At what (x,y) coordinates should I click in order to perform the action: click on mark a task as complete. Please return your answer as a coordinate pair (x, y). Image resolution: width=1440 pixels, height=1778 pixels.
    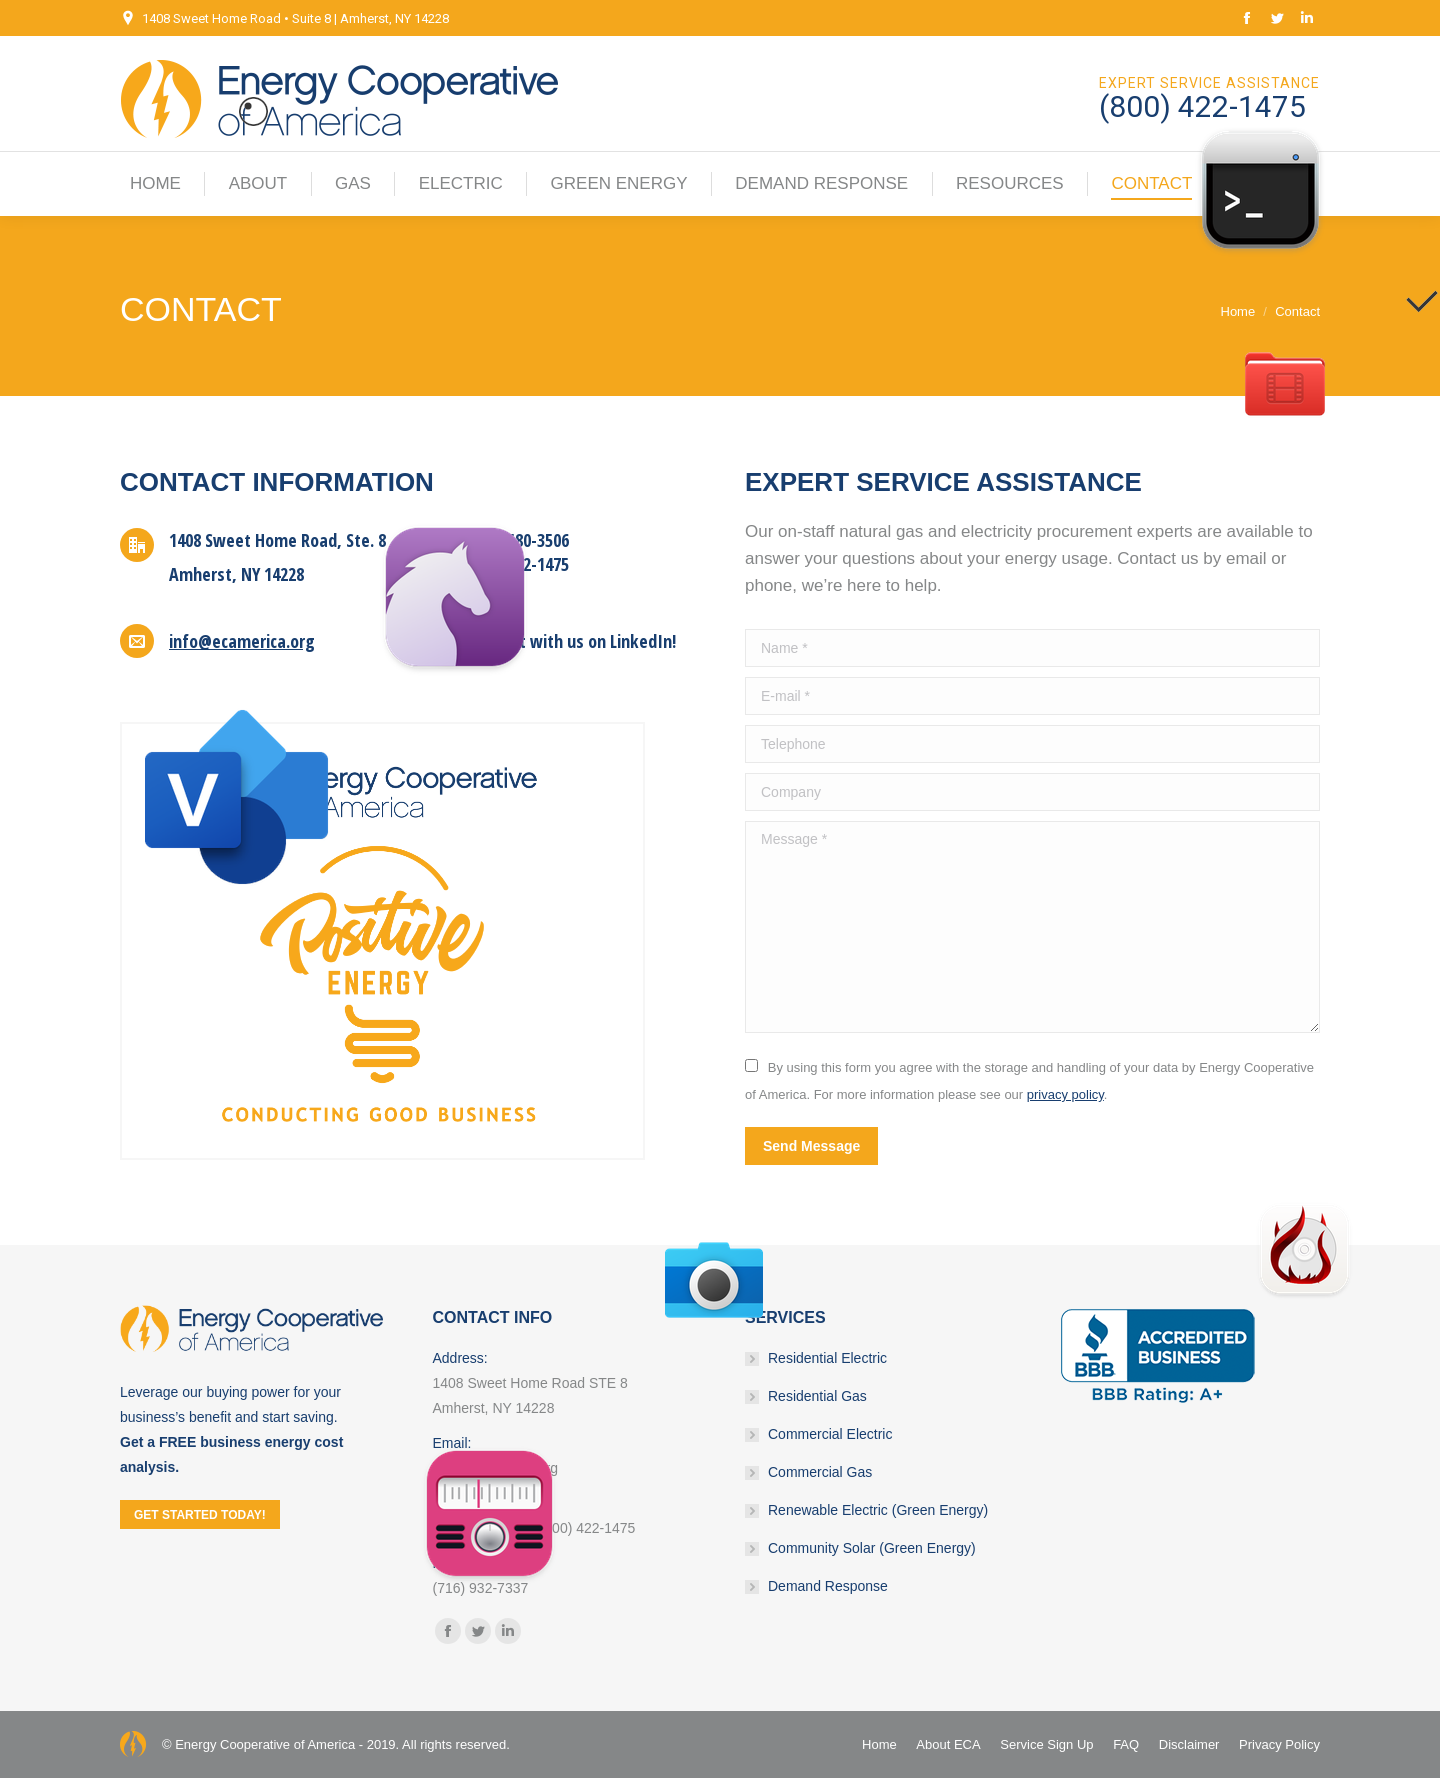
    Looking at the image, I should click on (1422, 302).